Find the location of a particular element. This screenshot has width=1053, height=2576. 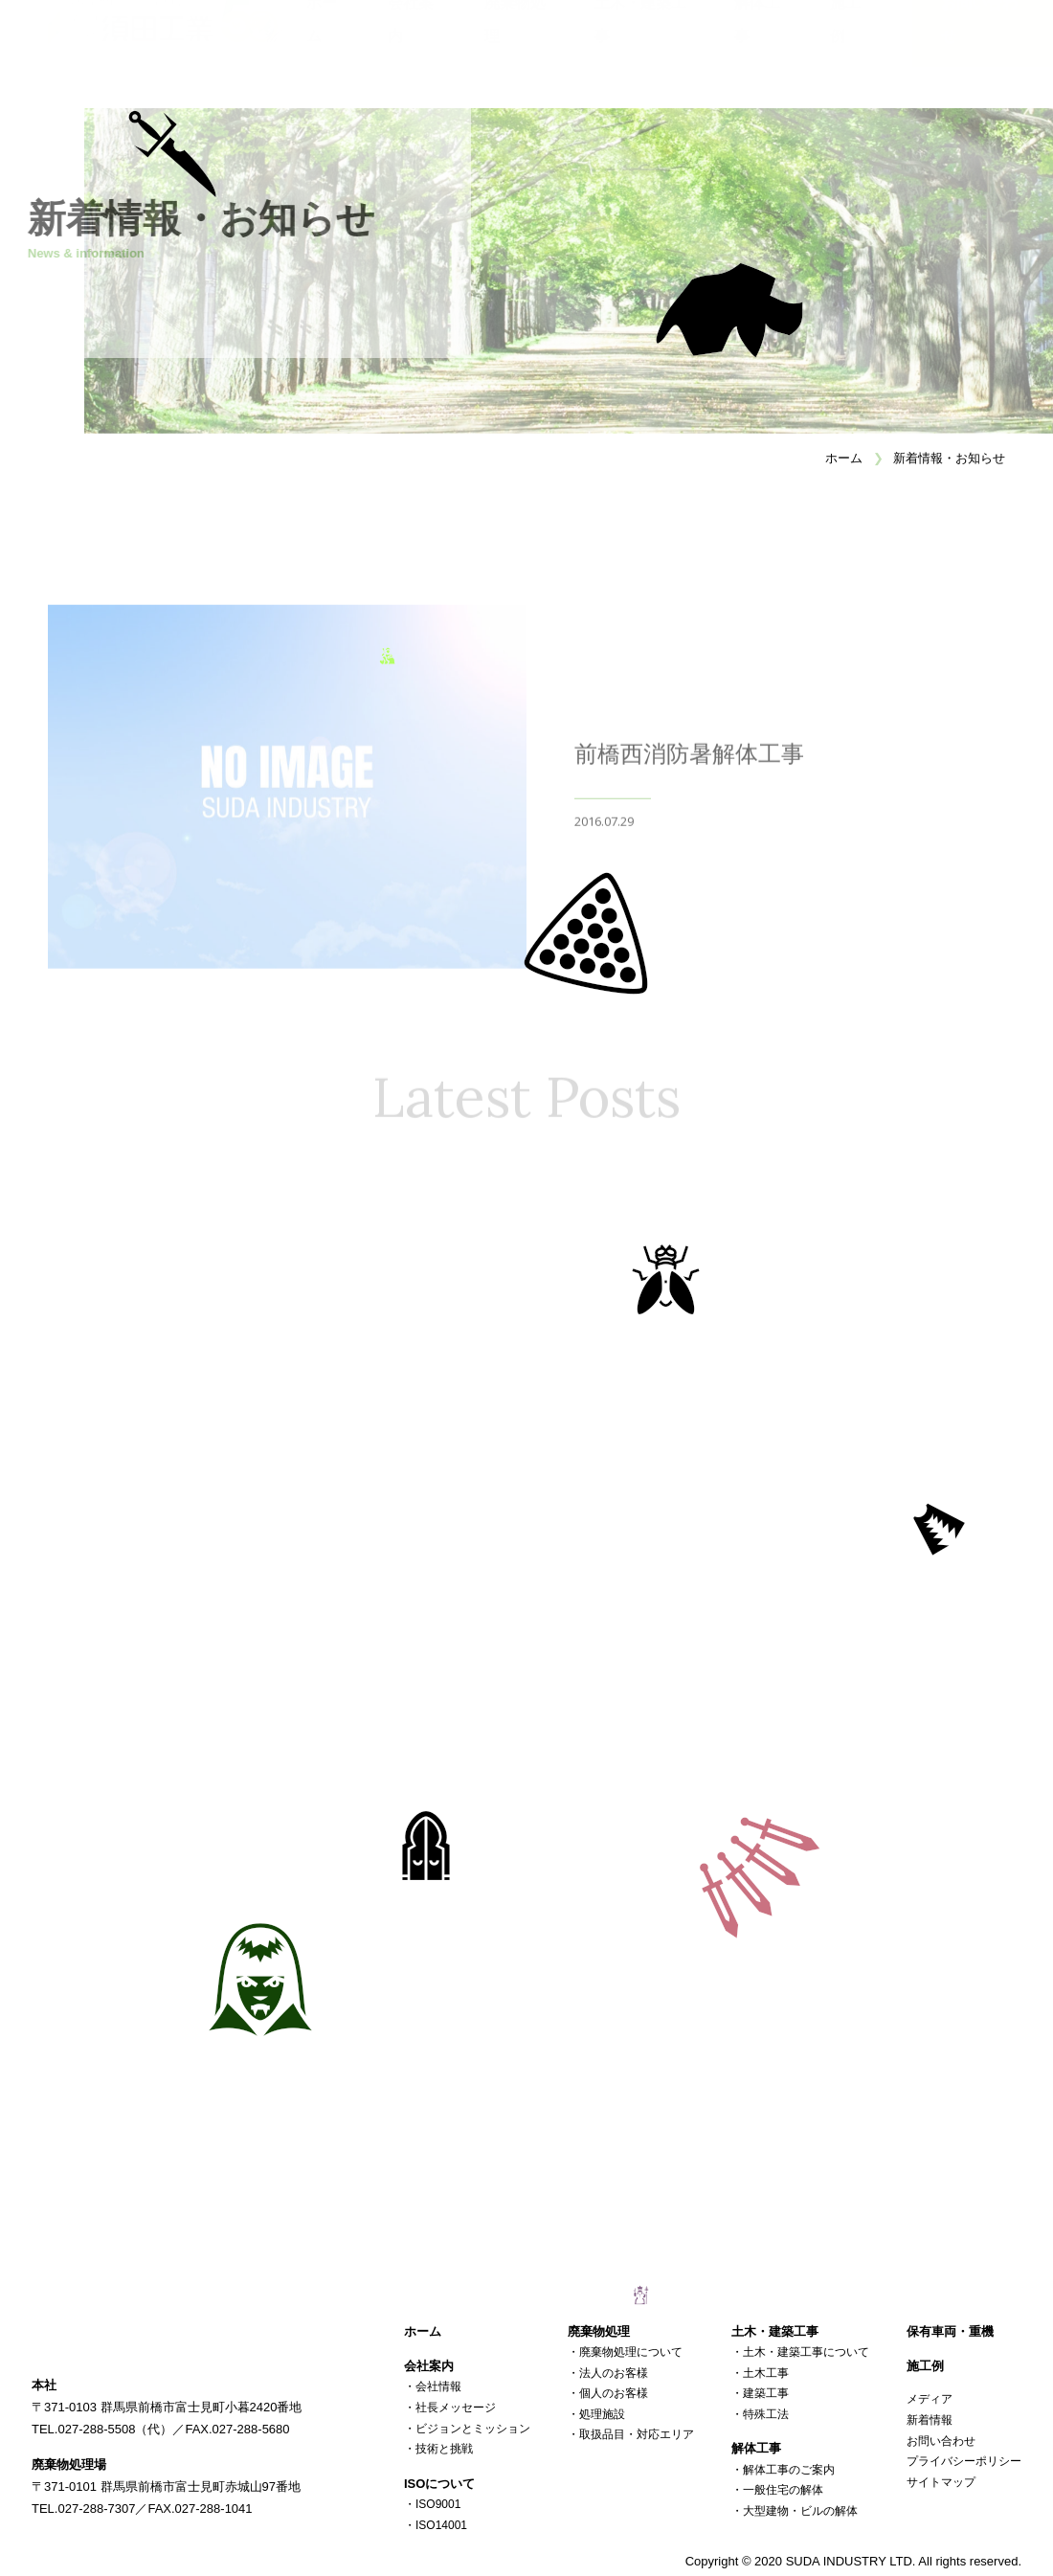

select a ritual or sacrifice action in a game is located at coordinates (172, 154).